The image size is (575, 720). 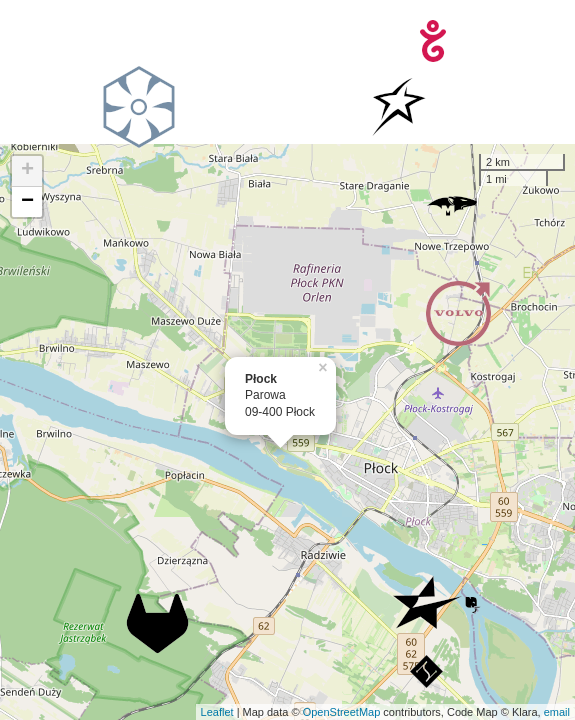 I want to click on svg.js library logo, so click(x=426, y=671).